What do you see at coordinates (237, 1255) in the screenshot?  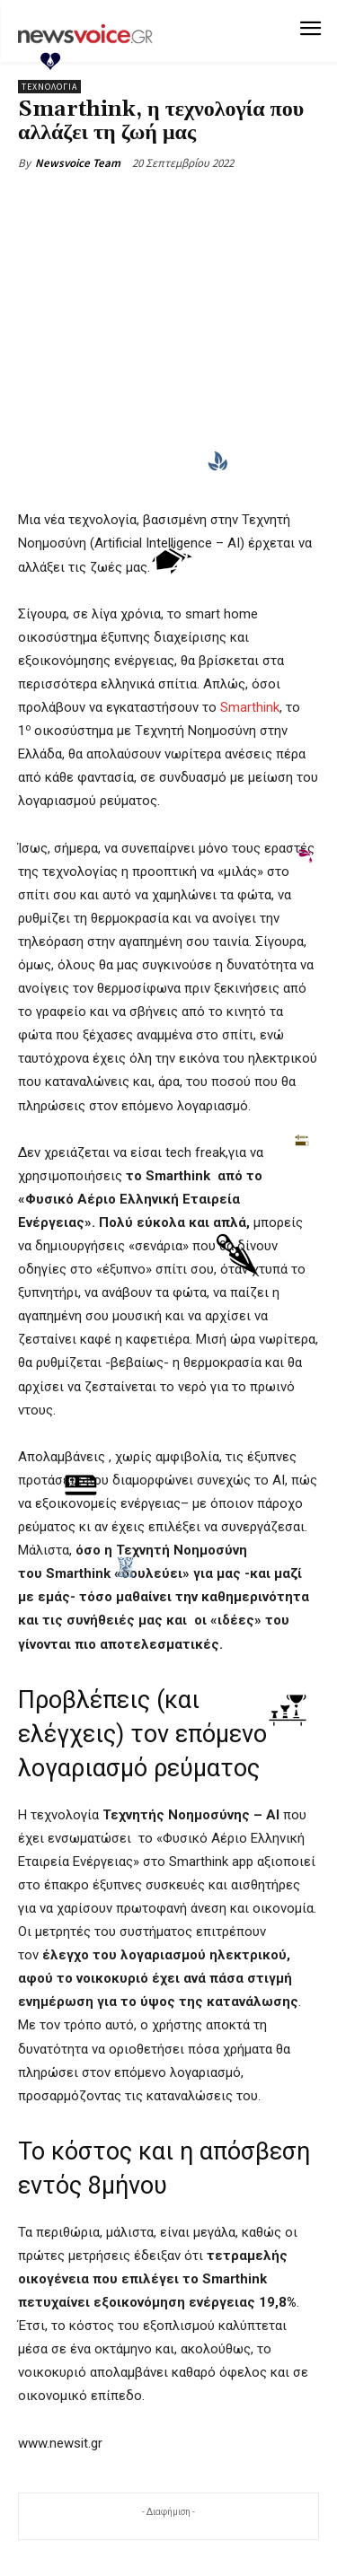 I see `select throwing knife weapon` at bounding box center [237, 1255].